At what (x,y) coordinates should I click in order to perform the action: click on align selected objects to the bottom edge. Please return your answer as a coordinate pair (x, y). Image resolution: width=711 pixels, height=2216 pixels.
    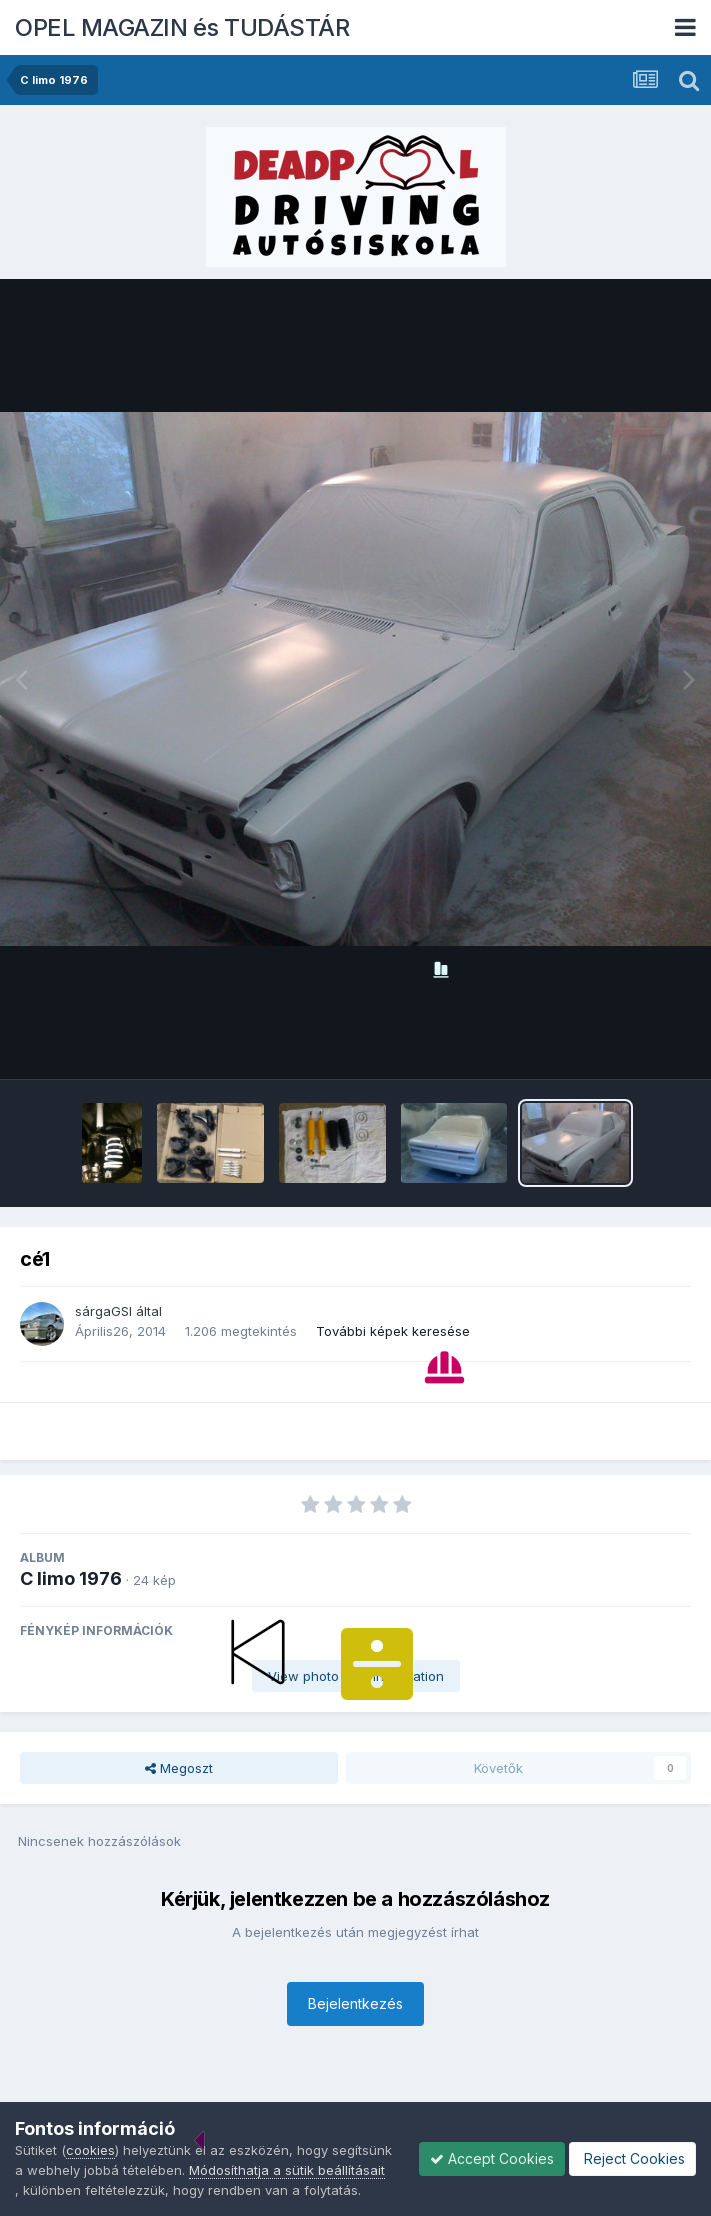
    Looking at the image, I should click on (441, 970).